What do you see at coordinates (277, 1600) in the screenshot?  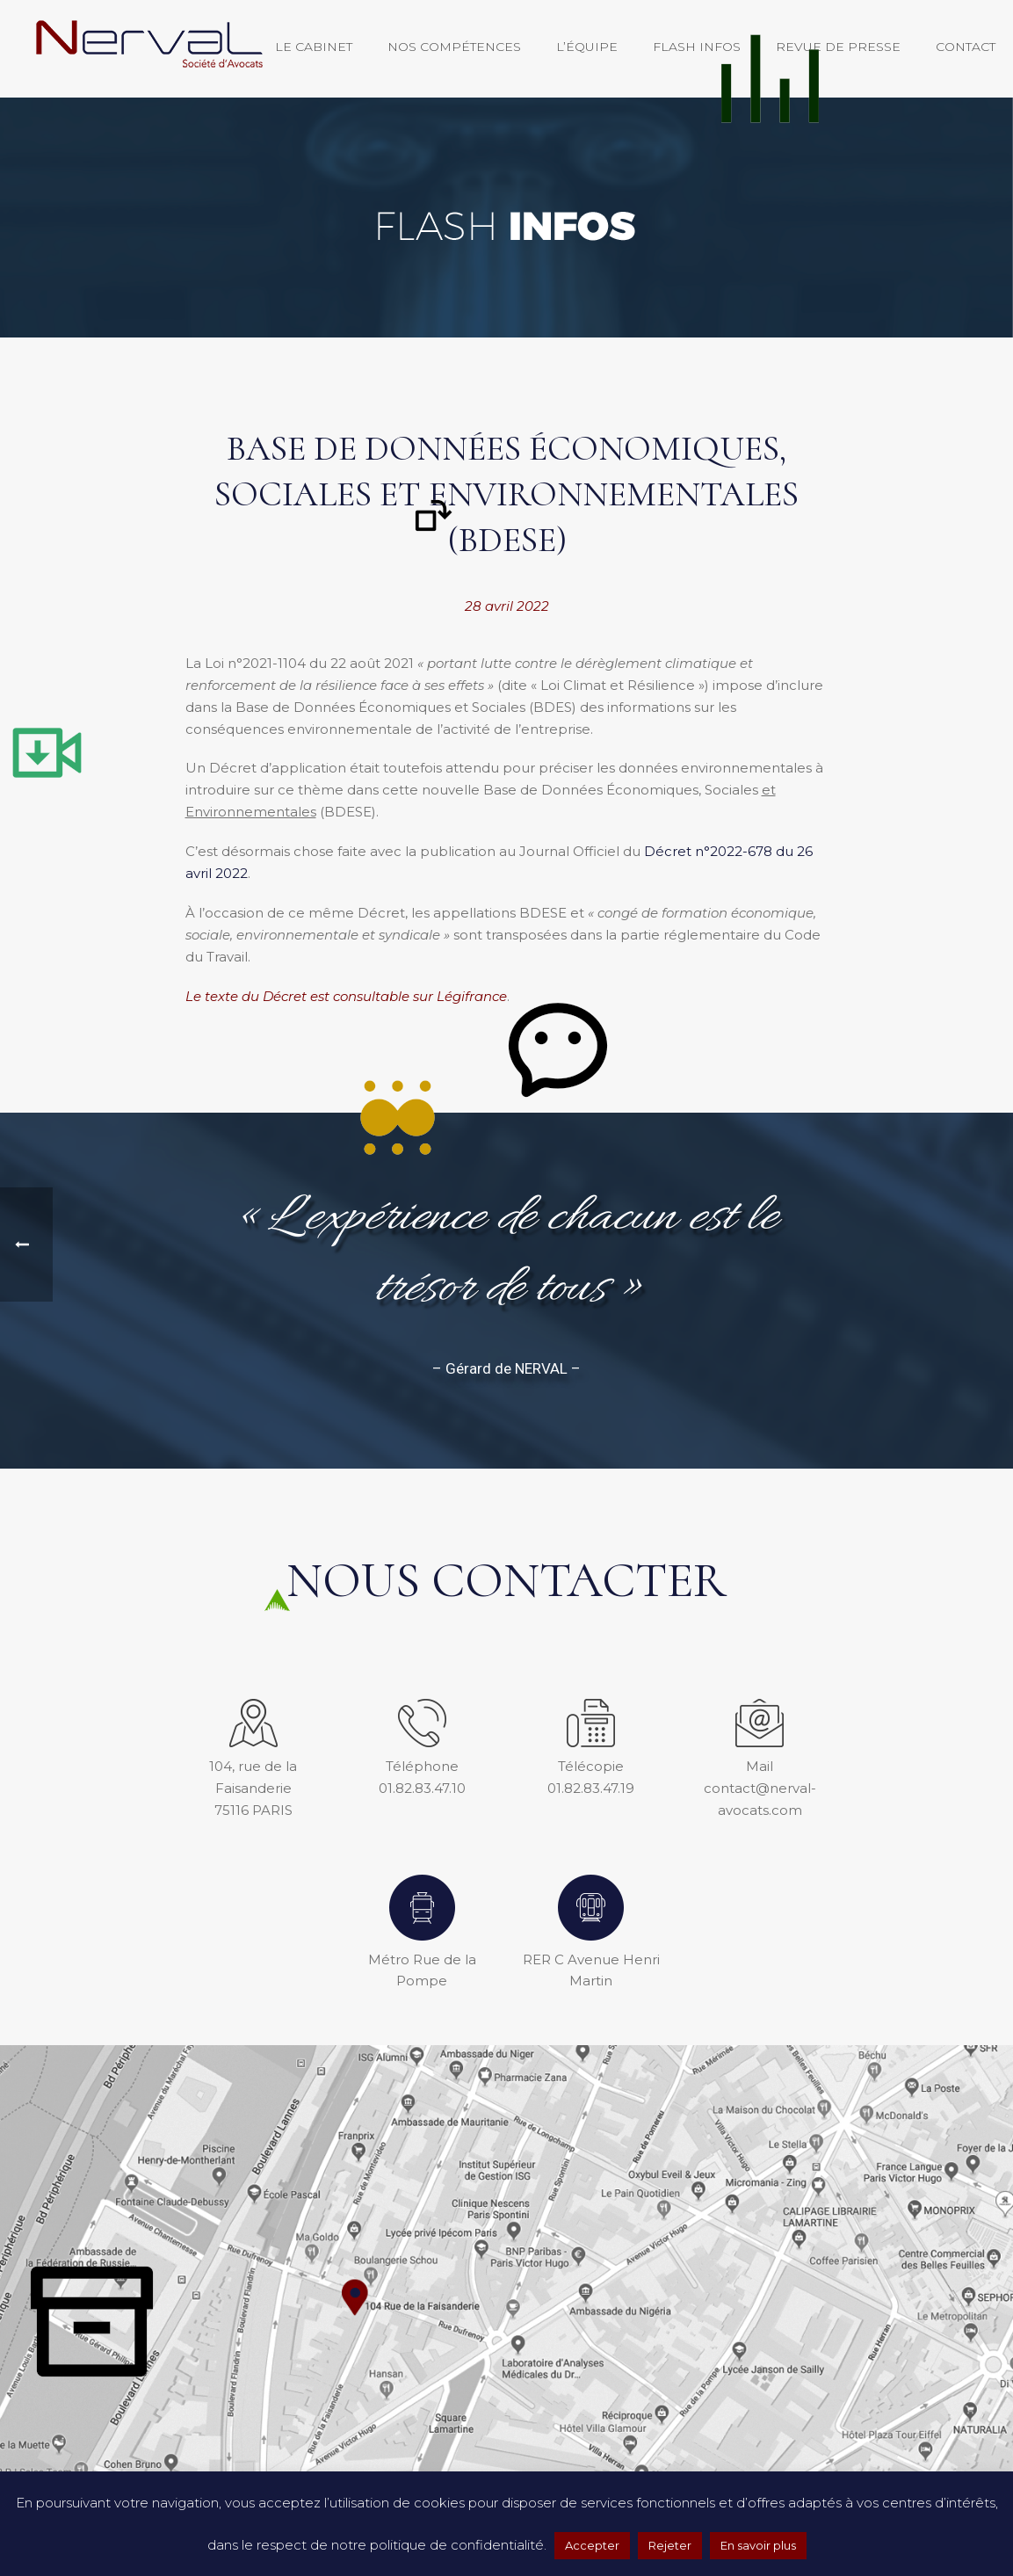 I see `launch ardour digital audio workstation` at bounding box center [277, 1600].